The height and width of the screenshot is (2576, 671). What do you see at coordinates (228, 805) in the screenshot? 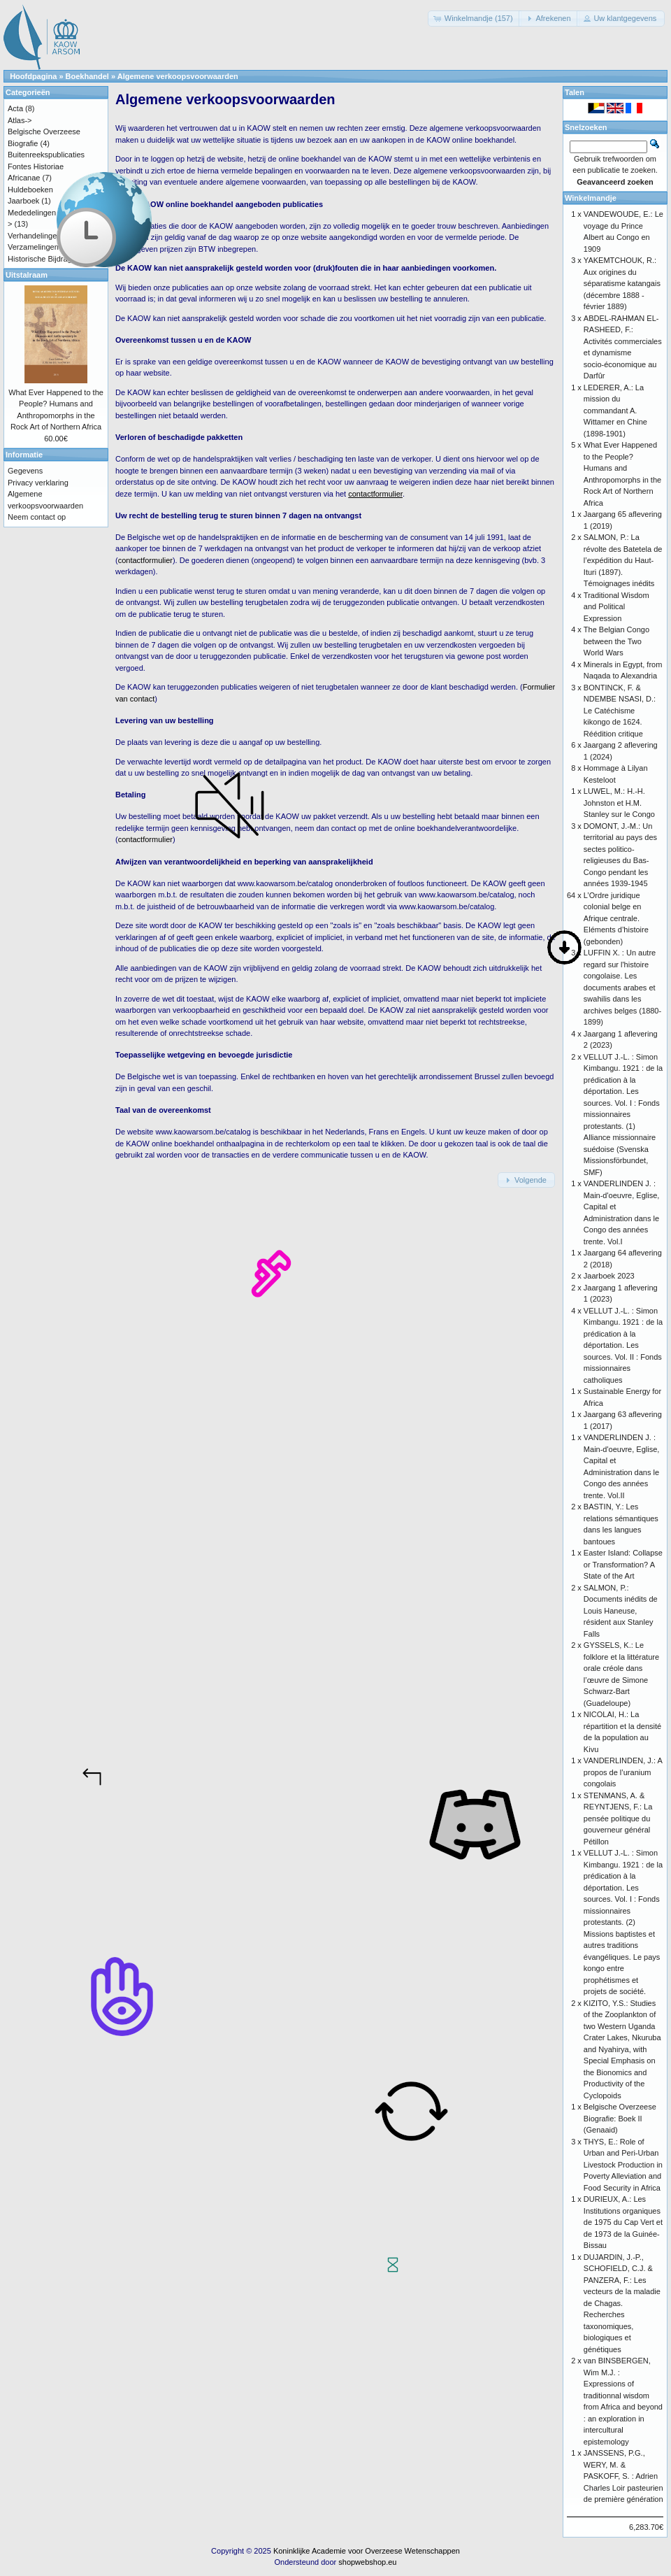
I see `mute audio or sound` at bounding box center [228, 805].